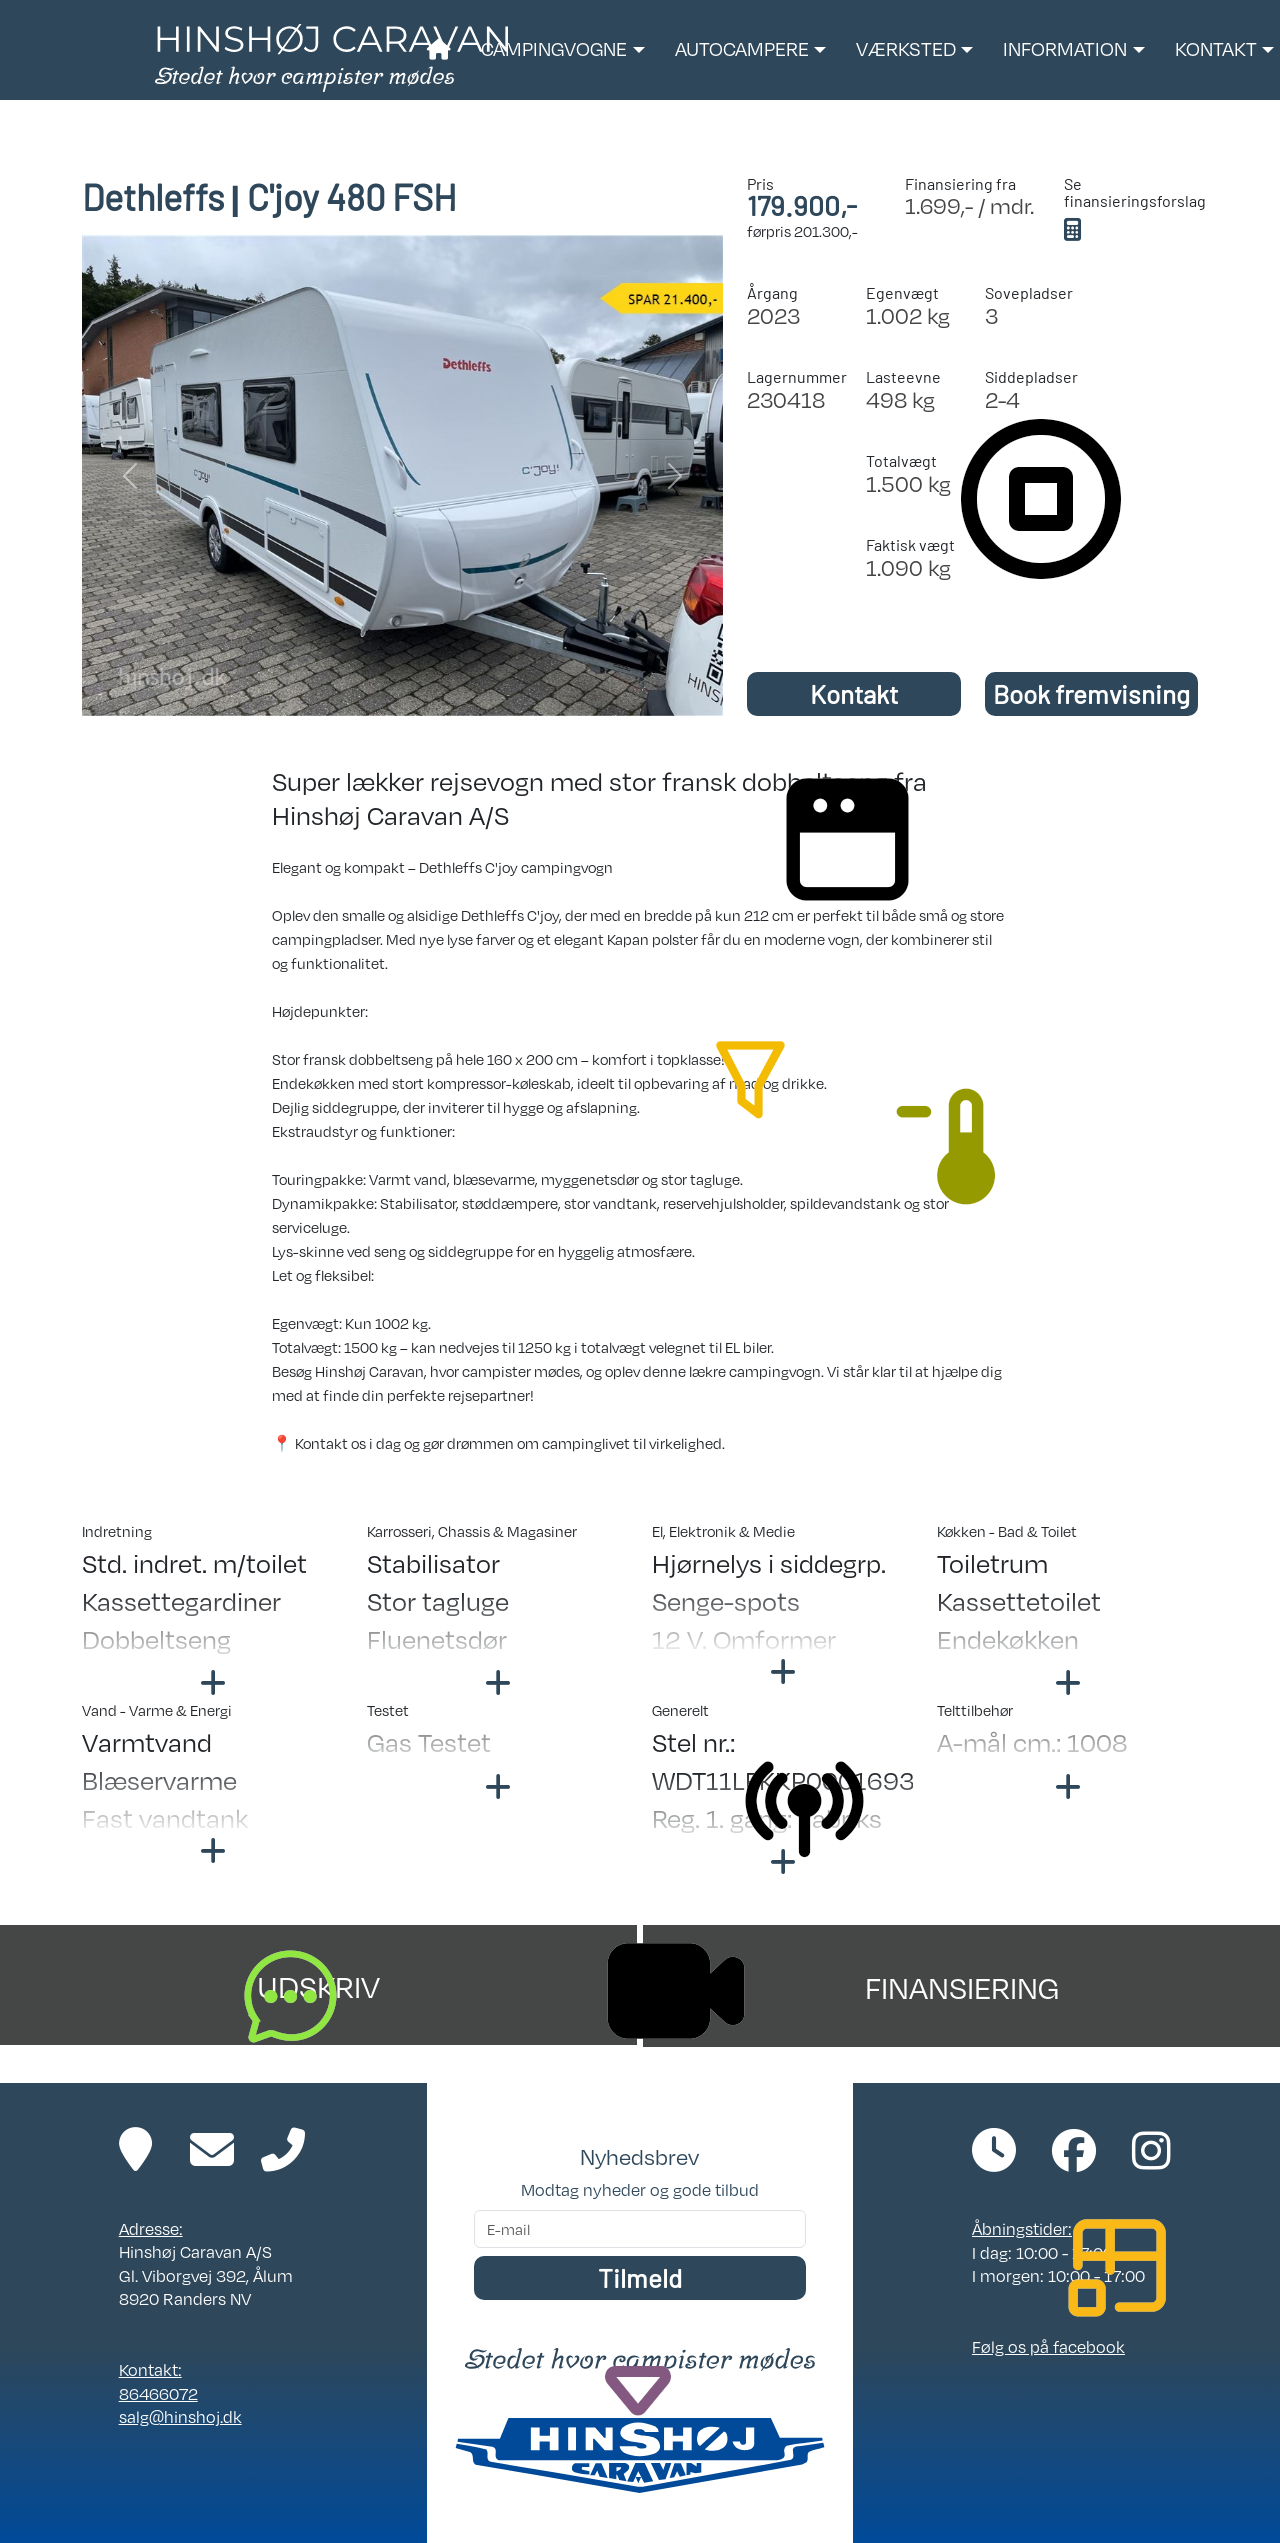 The width and height of the screenshot is (1280, 2543). What do you see at coordinates (847, 839) in the screenshot?
I see `open web browser` at bounding box center [847, 839].